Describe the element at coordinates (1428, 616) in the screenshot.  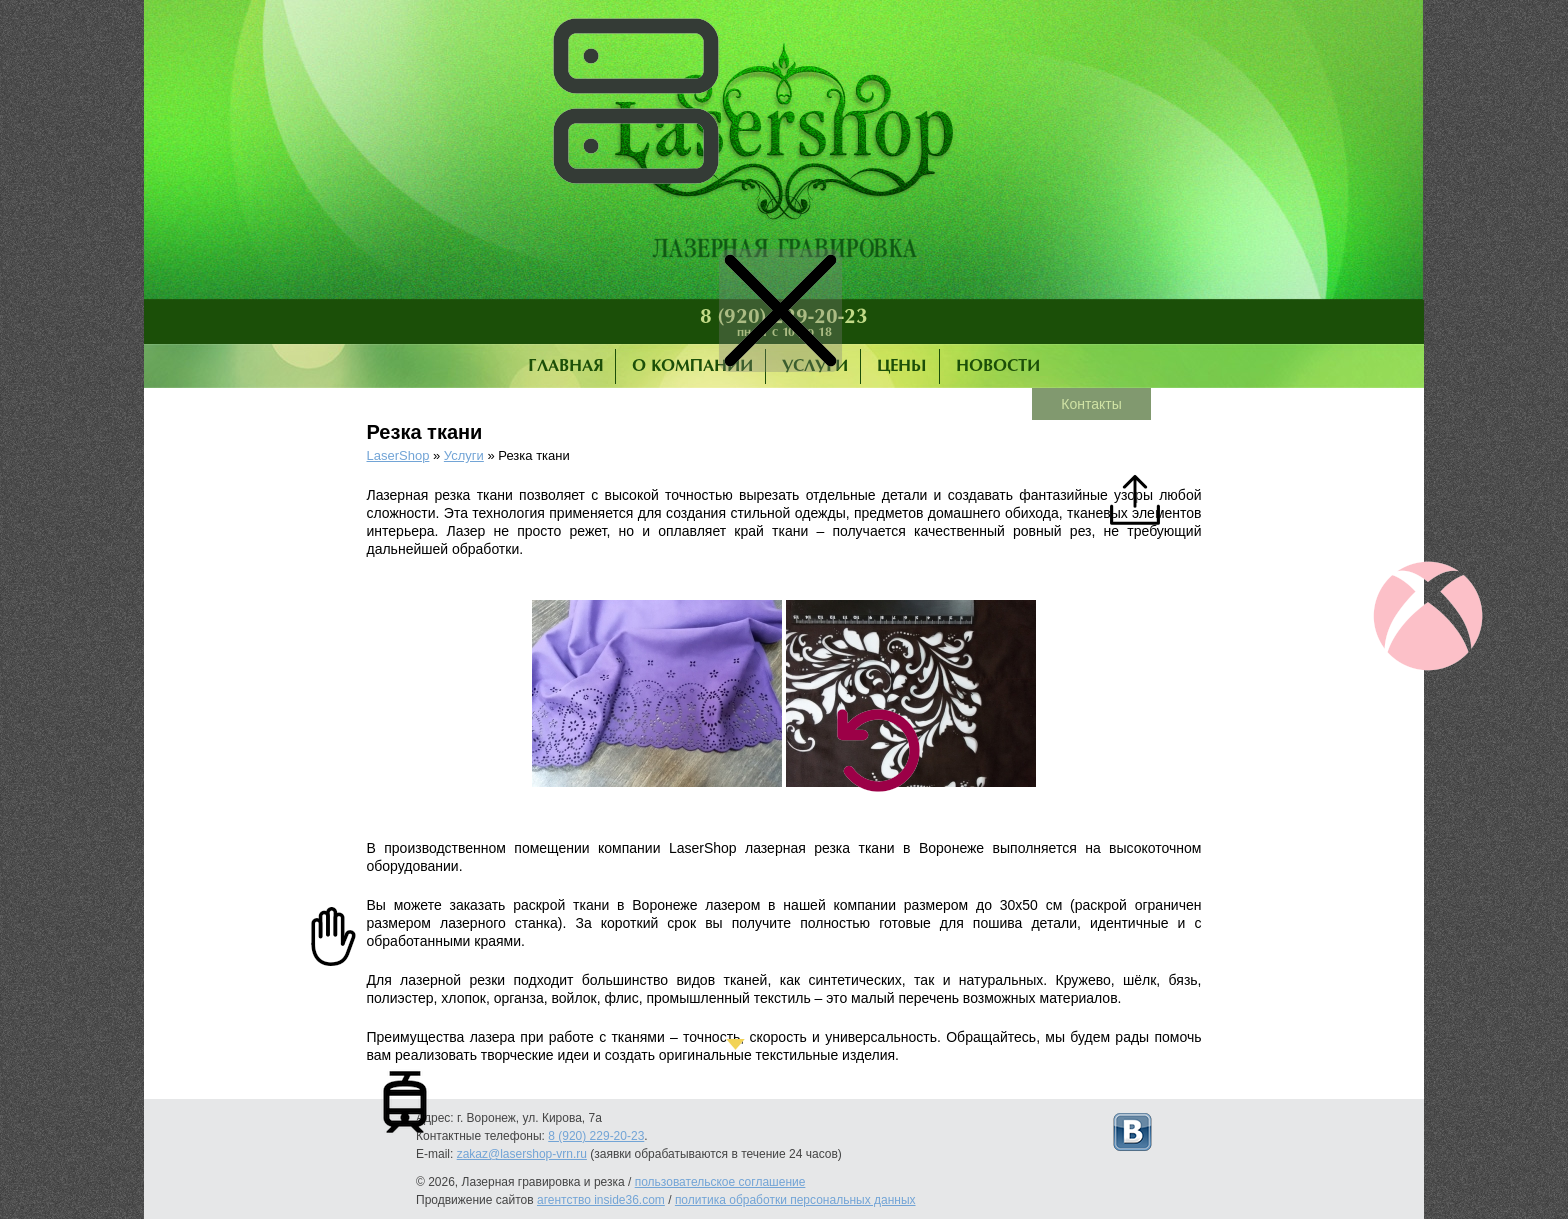
I see `open Xbox app` at that location.